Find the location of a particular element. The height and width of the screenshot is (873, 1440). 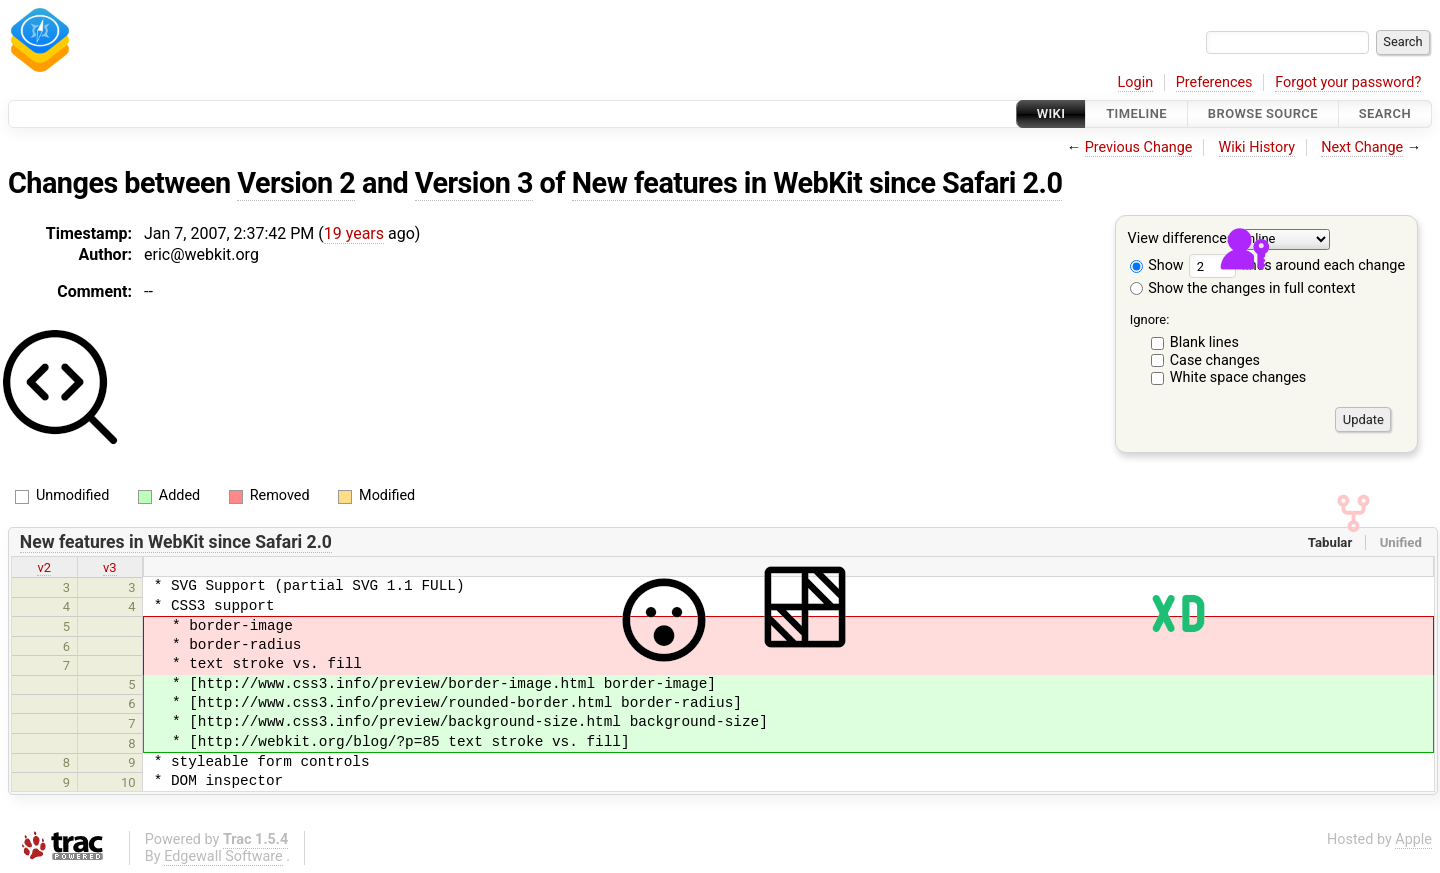

fork this repository is located at coordinates (1353, 513).